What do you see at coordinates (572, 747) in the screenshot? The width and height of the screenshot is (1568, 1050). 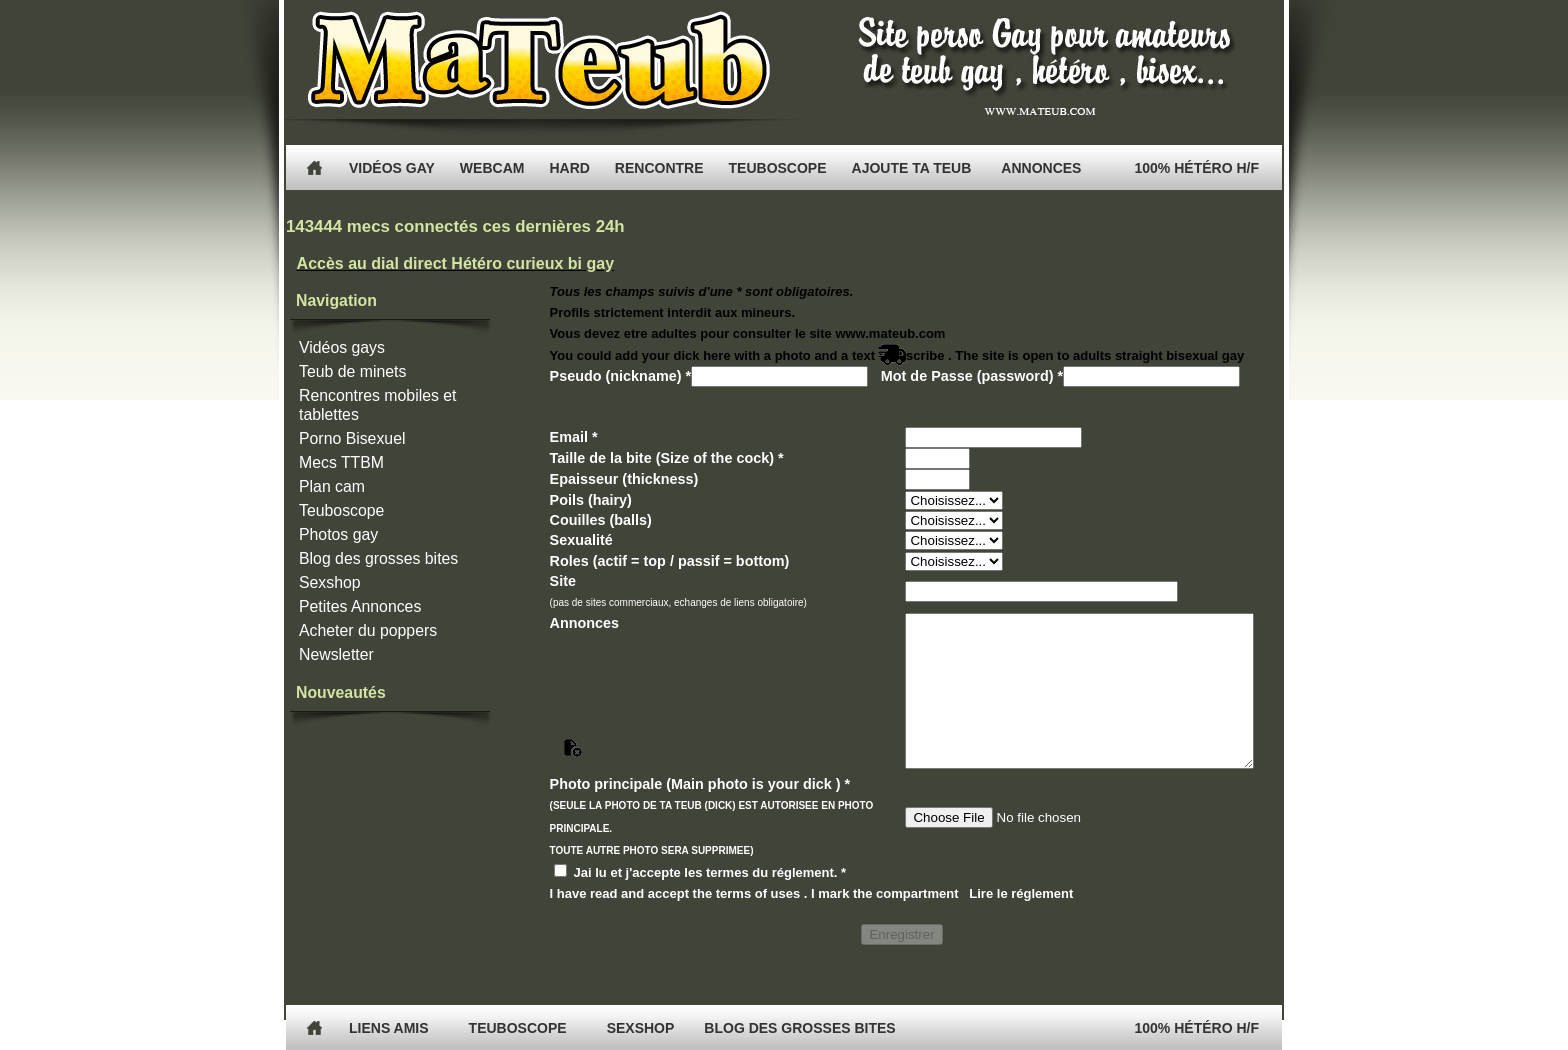 I see `delete or remove a file` at bounding box center [572, 747].